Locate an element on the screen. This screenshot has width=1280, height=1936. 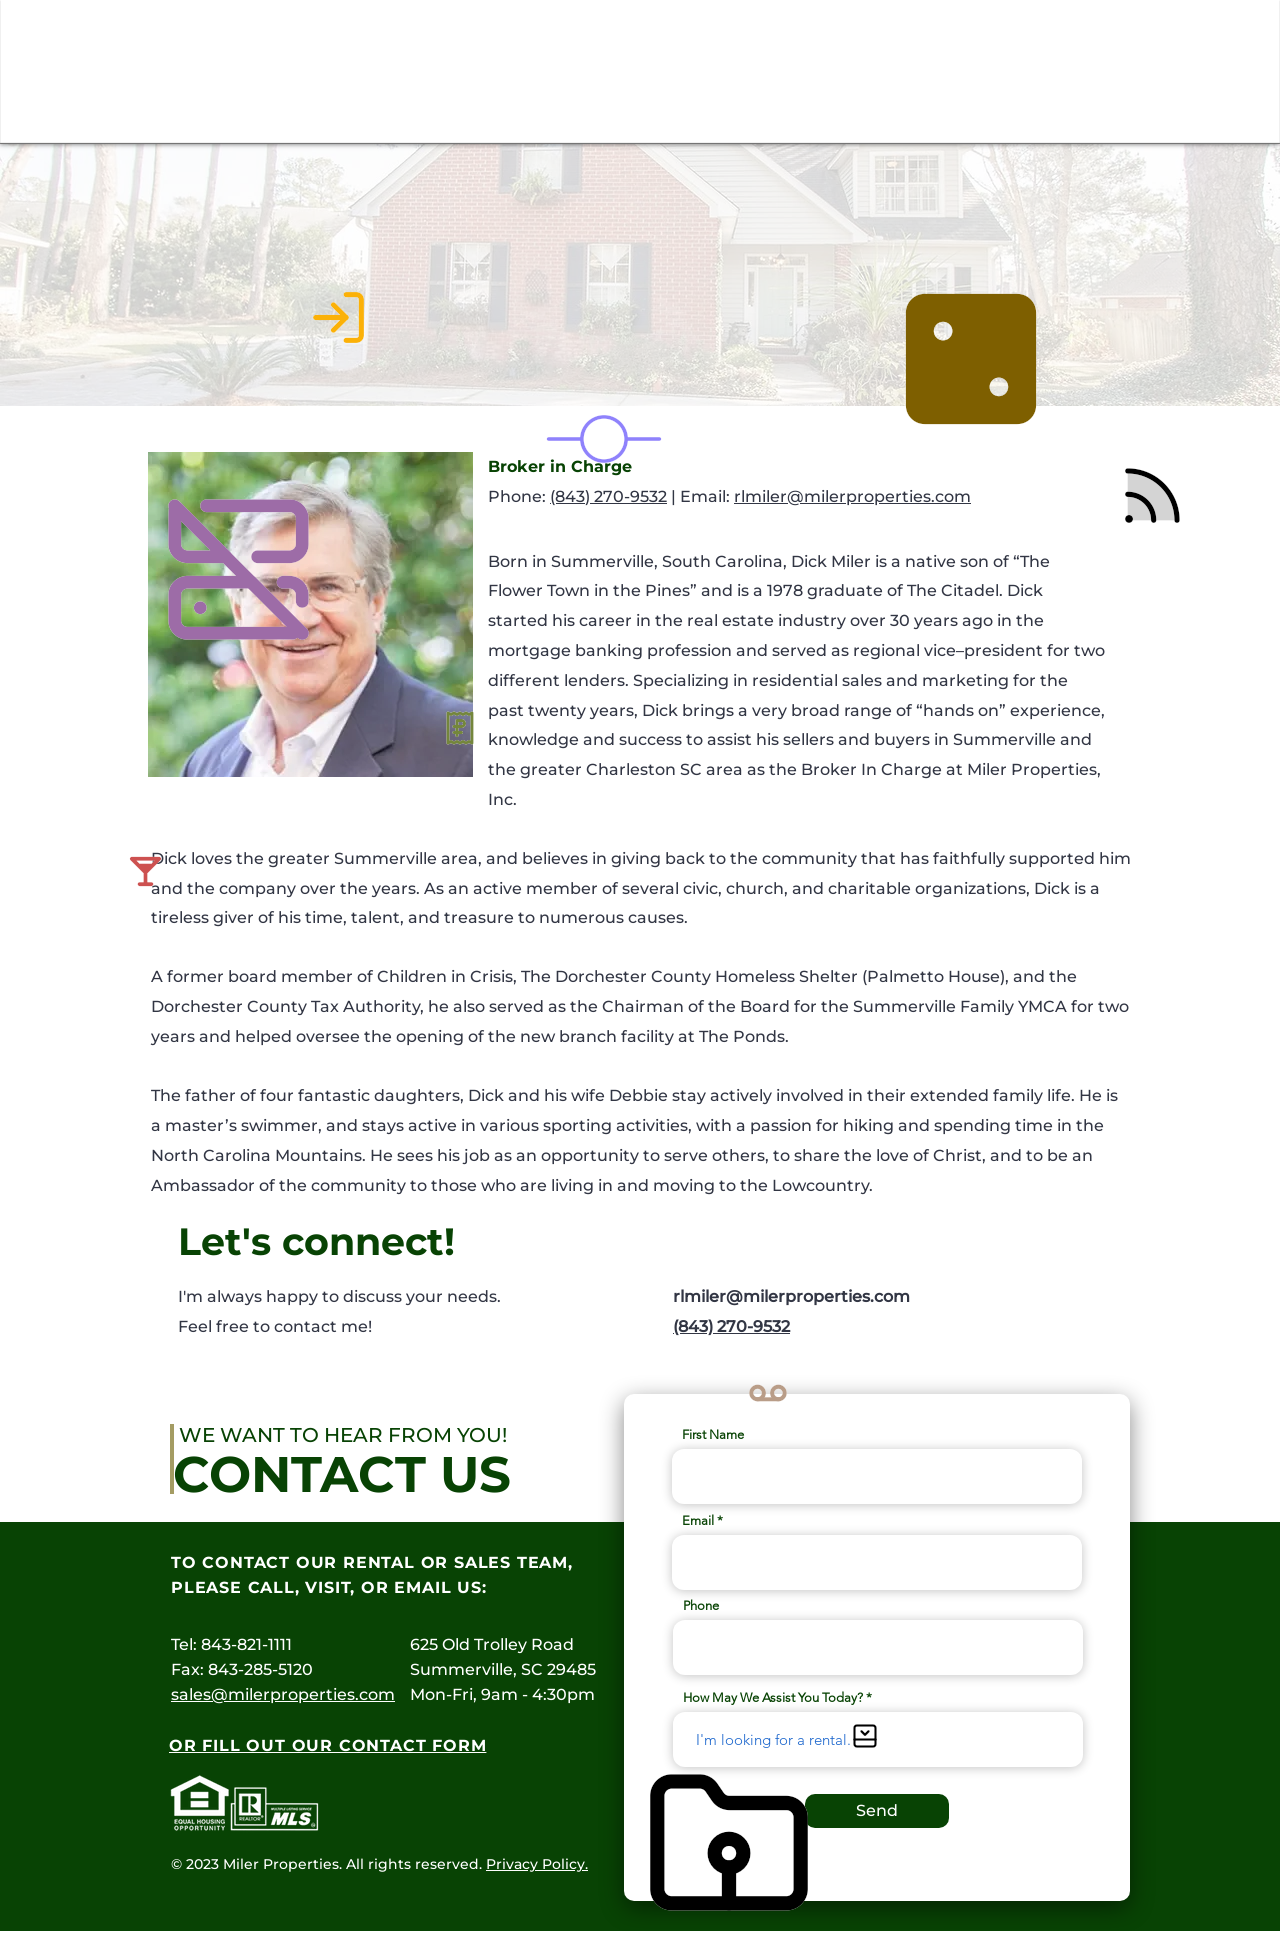
subscribe to RSS feed is located at coordinates (1148, 499).